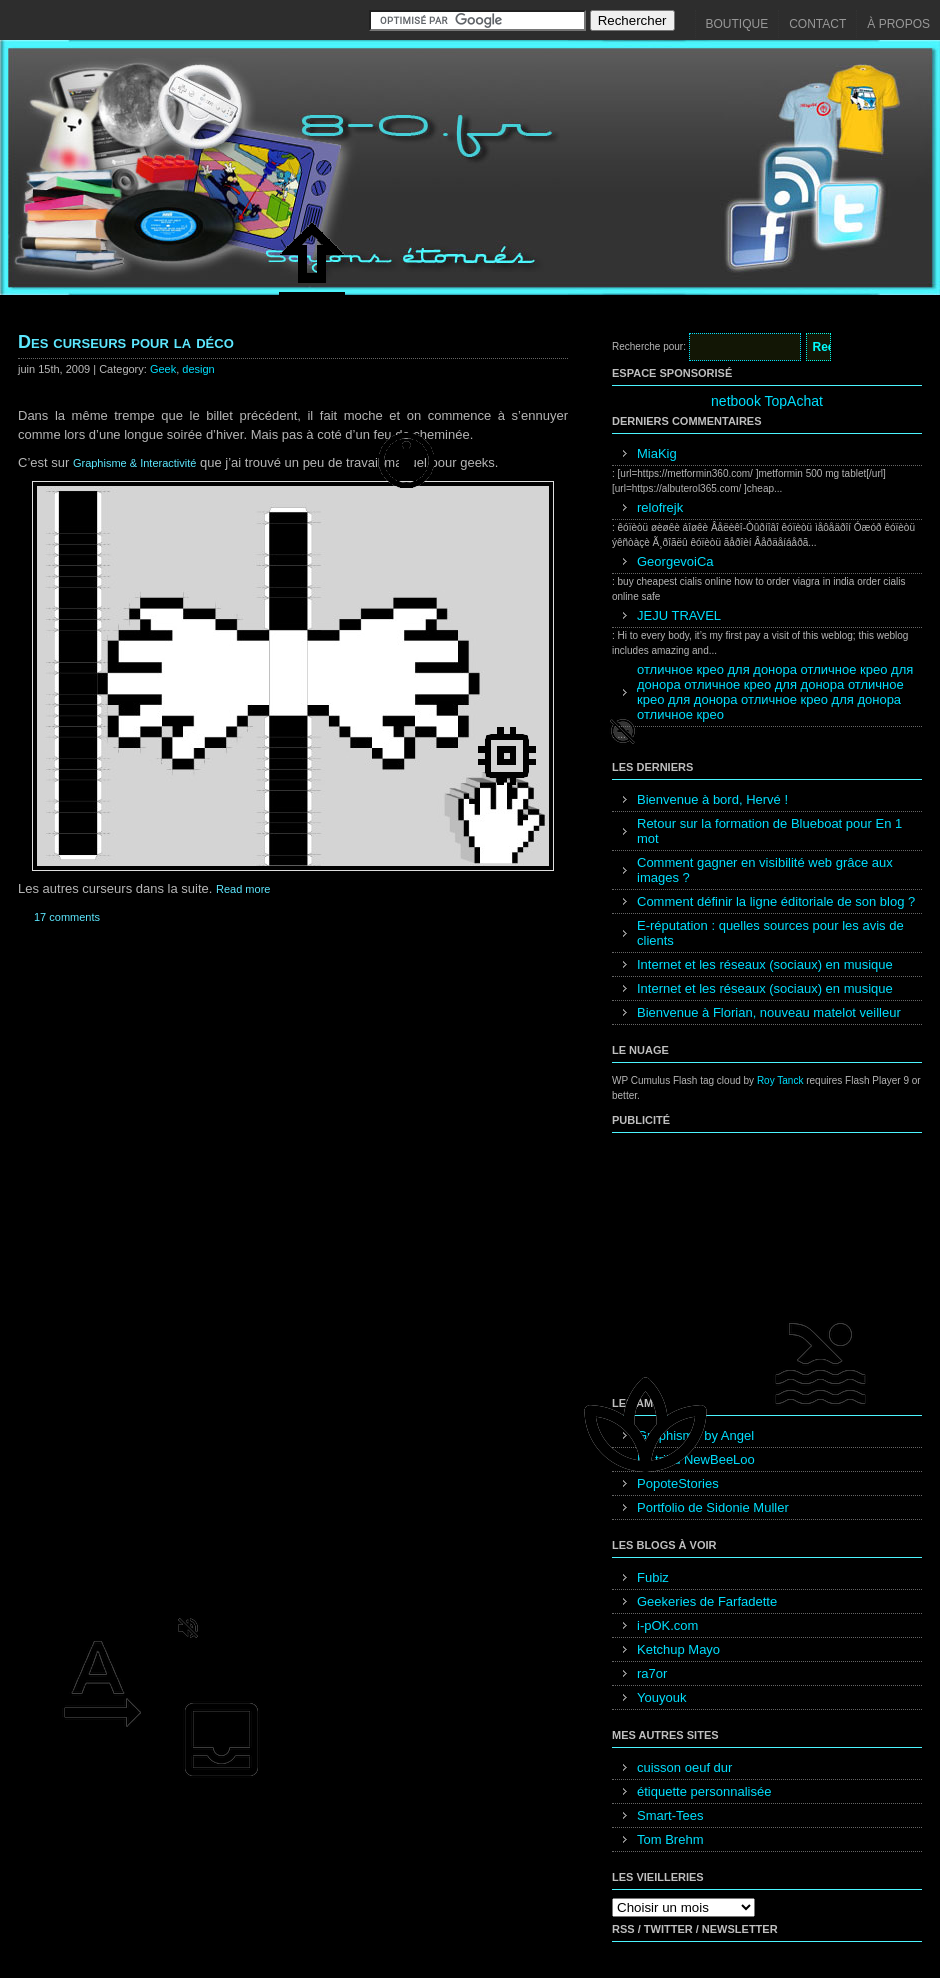  Describe the element at coordinates (98, 1684) in the screenshot. I see `set text to horizontal orientation` at that location.